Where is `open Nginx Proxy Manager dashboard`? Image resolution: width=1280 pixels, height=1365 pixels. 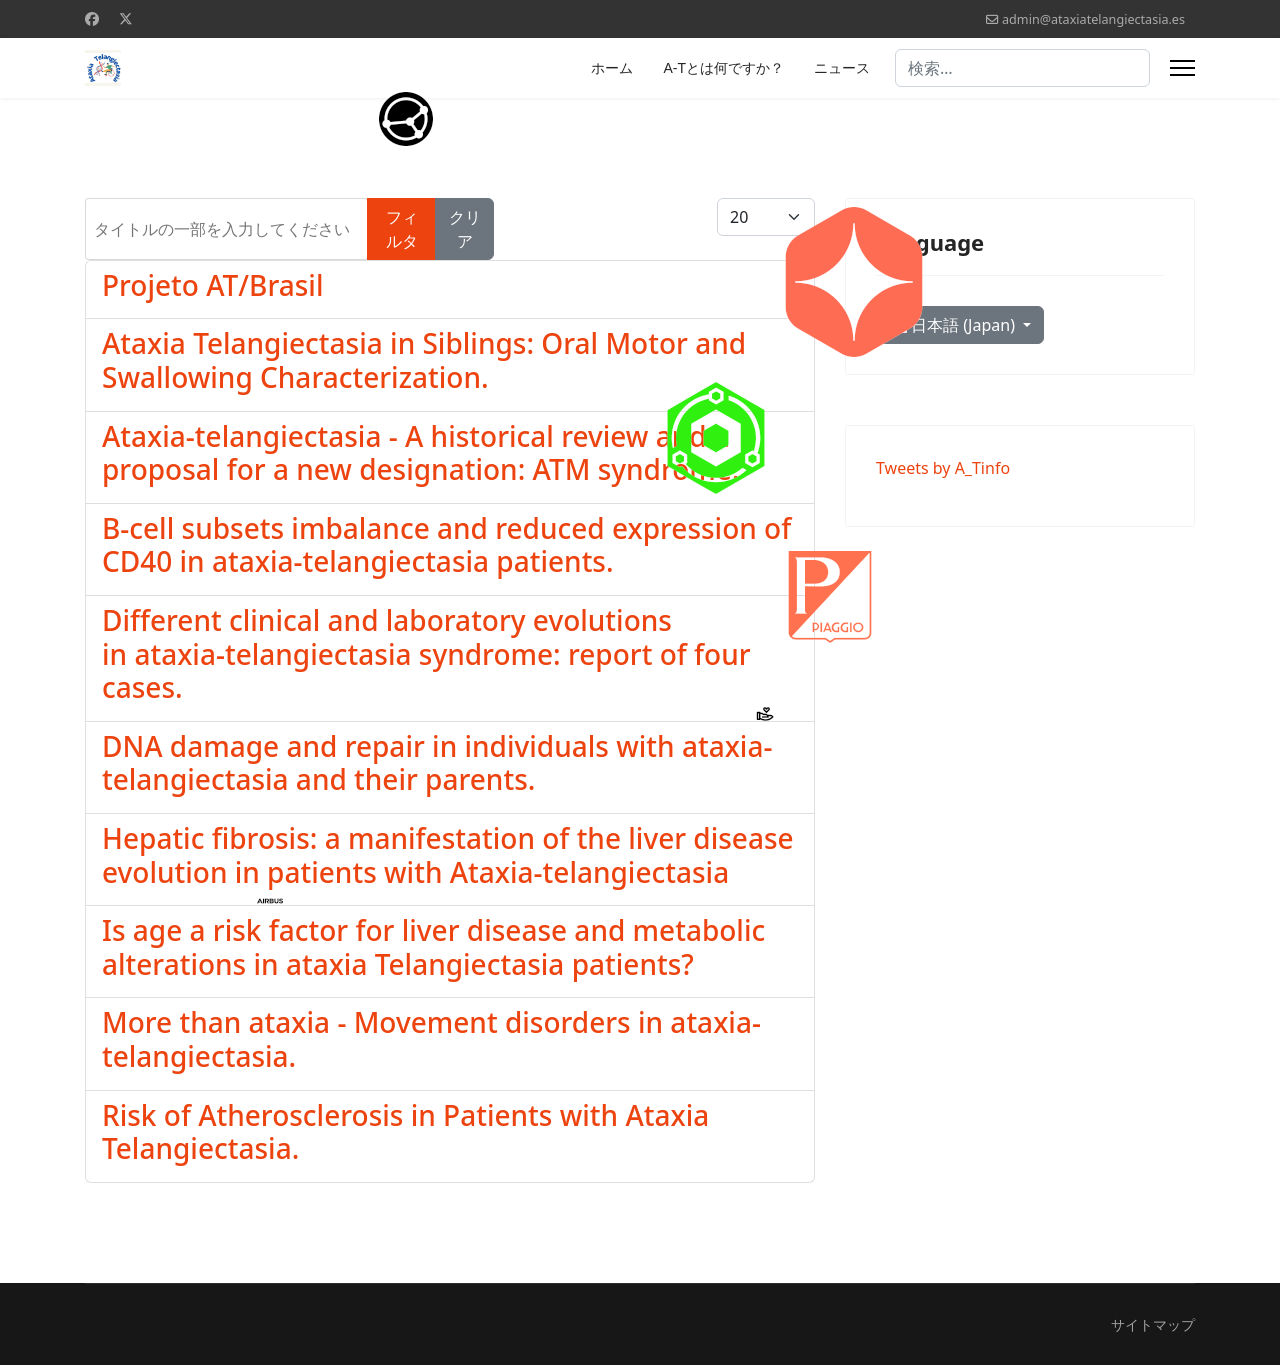
open Nginx Proxy Manager dashboard is located at coordinates (716, 438).